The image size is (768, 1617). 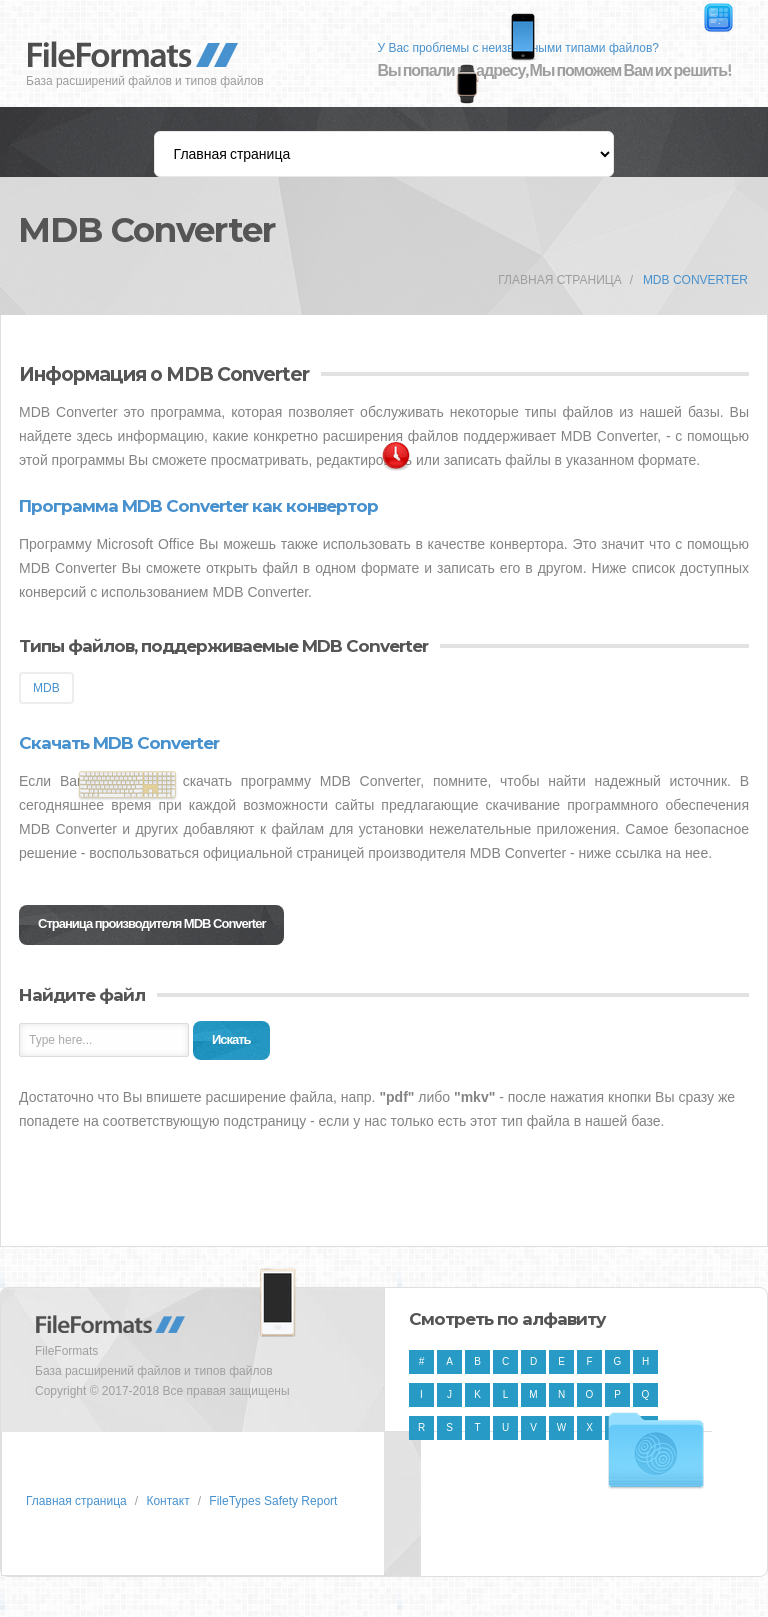 I want to click on iPod touch device icon, so click(x=523, y=36).